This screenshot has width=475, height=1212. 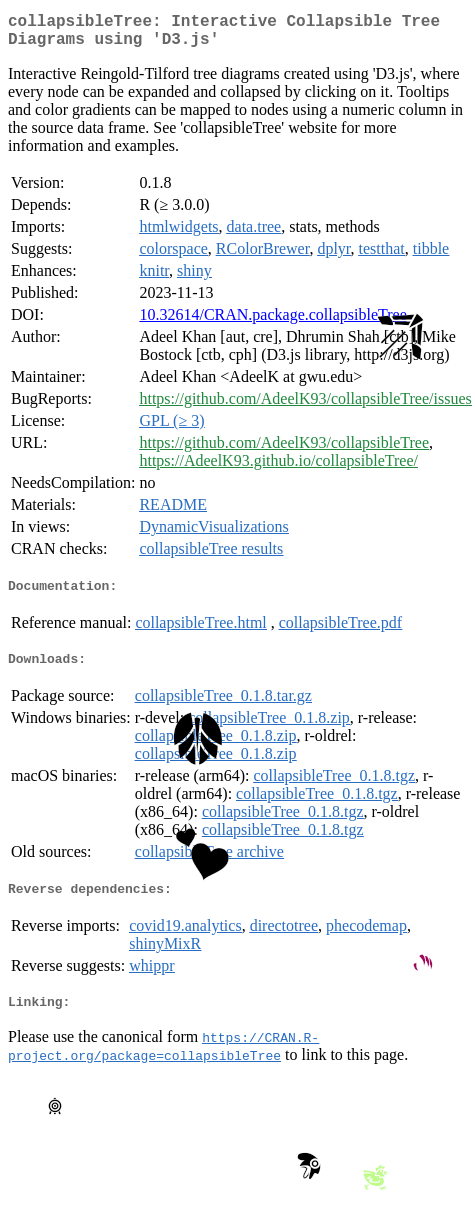 What do you see at coordinates (197, 738) in the screenshot?
I see `open a loot crate or mystery item` at bounding box center [197, 738].